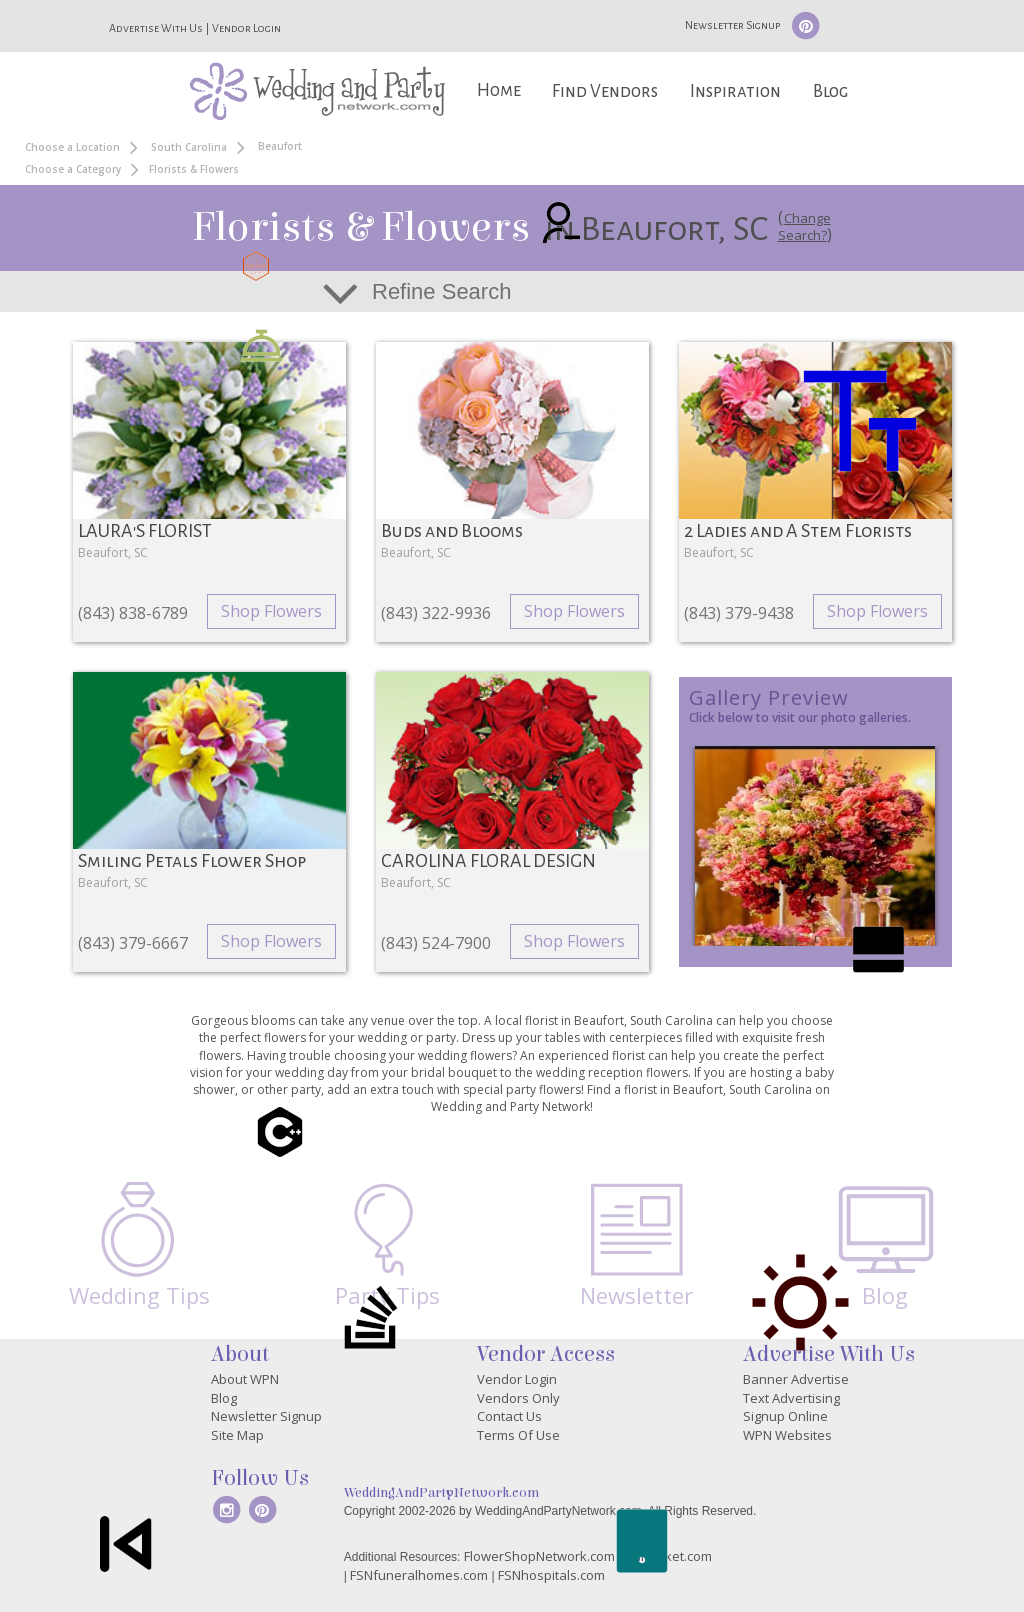  Describe the element at coordinates (800, 1302) in the screenshot. I see `switch to light mode` at that location.